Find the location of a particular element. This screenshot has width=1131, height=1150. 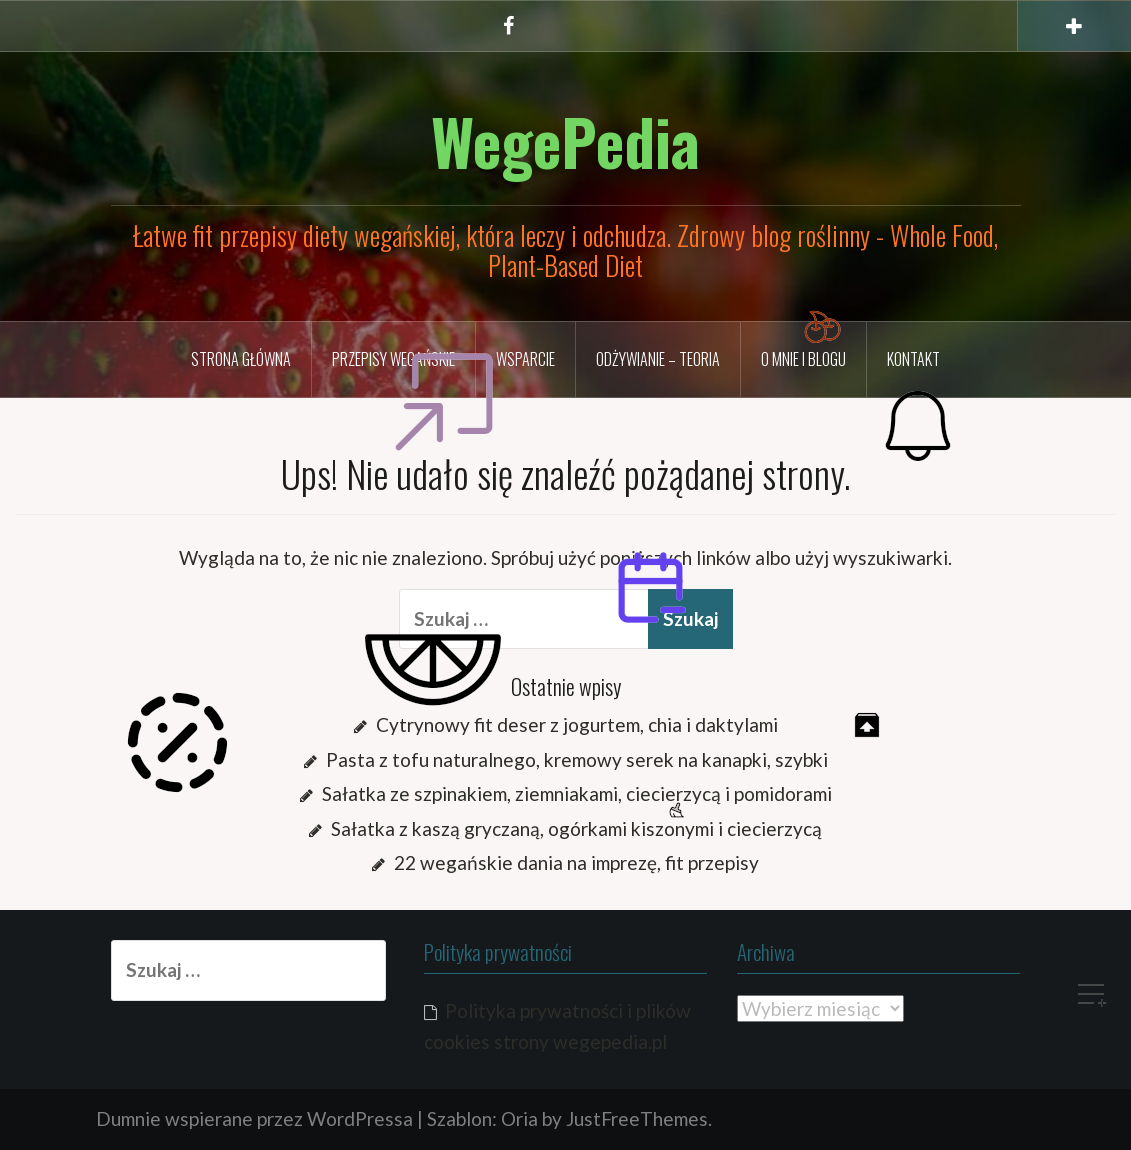

view notifications is located at coordinates (918, 426).